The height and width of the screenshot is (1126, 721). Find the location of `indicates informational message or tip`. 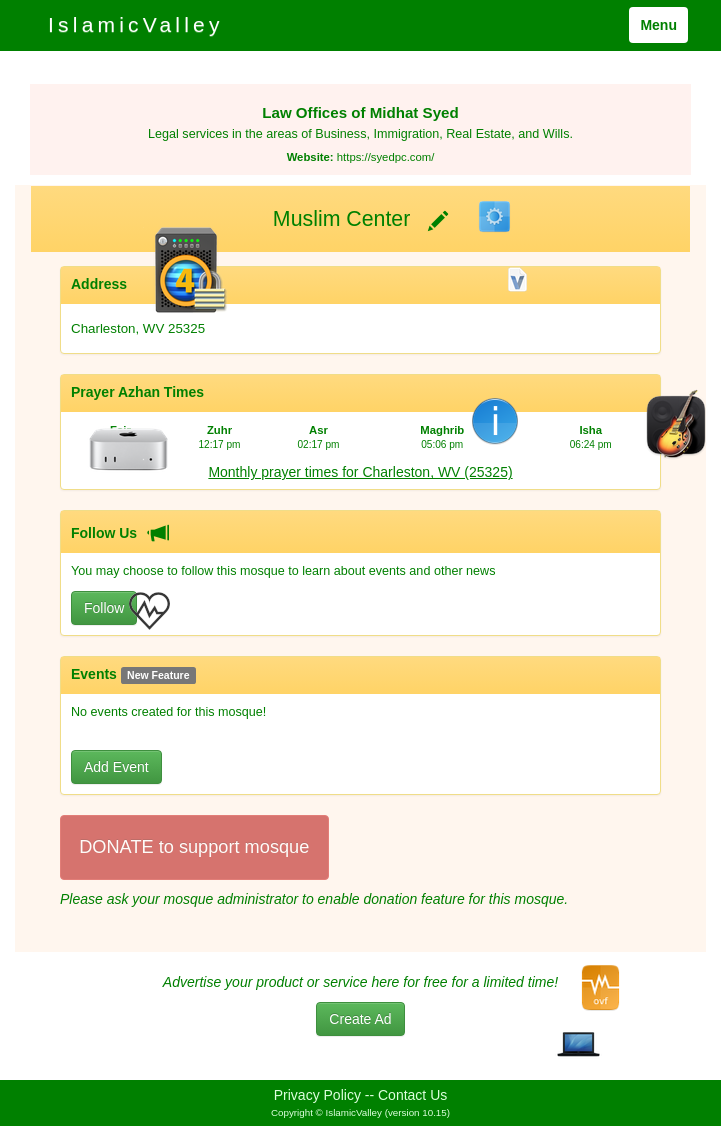

indicates informational message or tip is located at coordinates (495, 421).